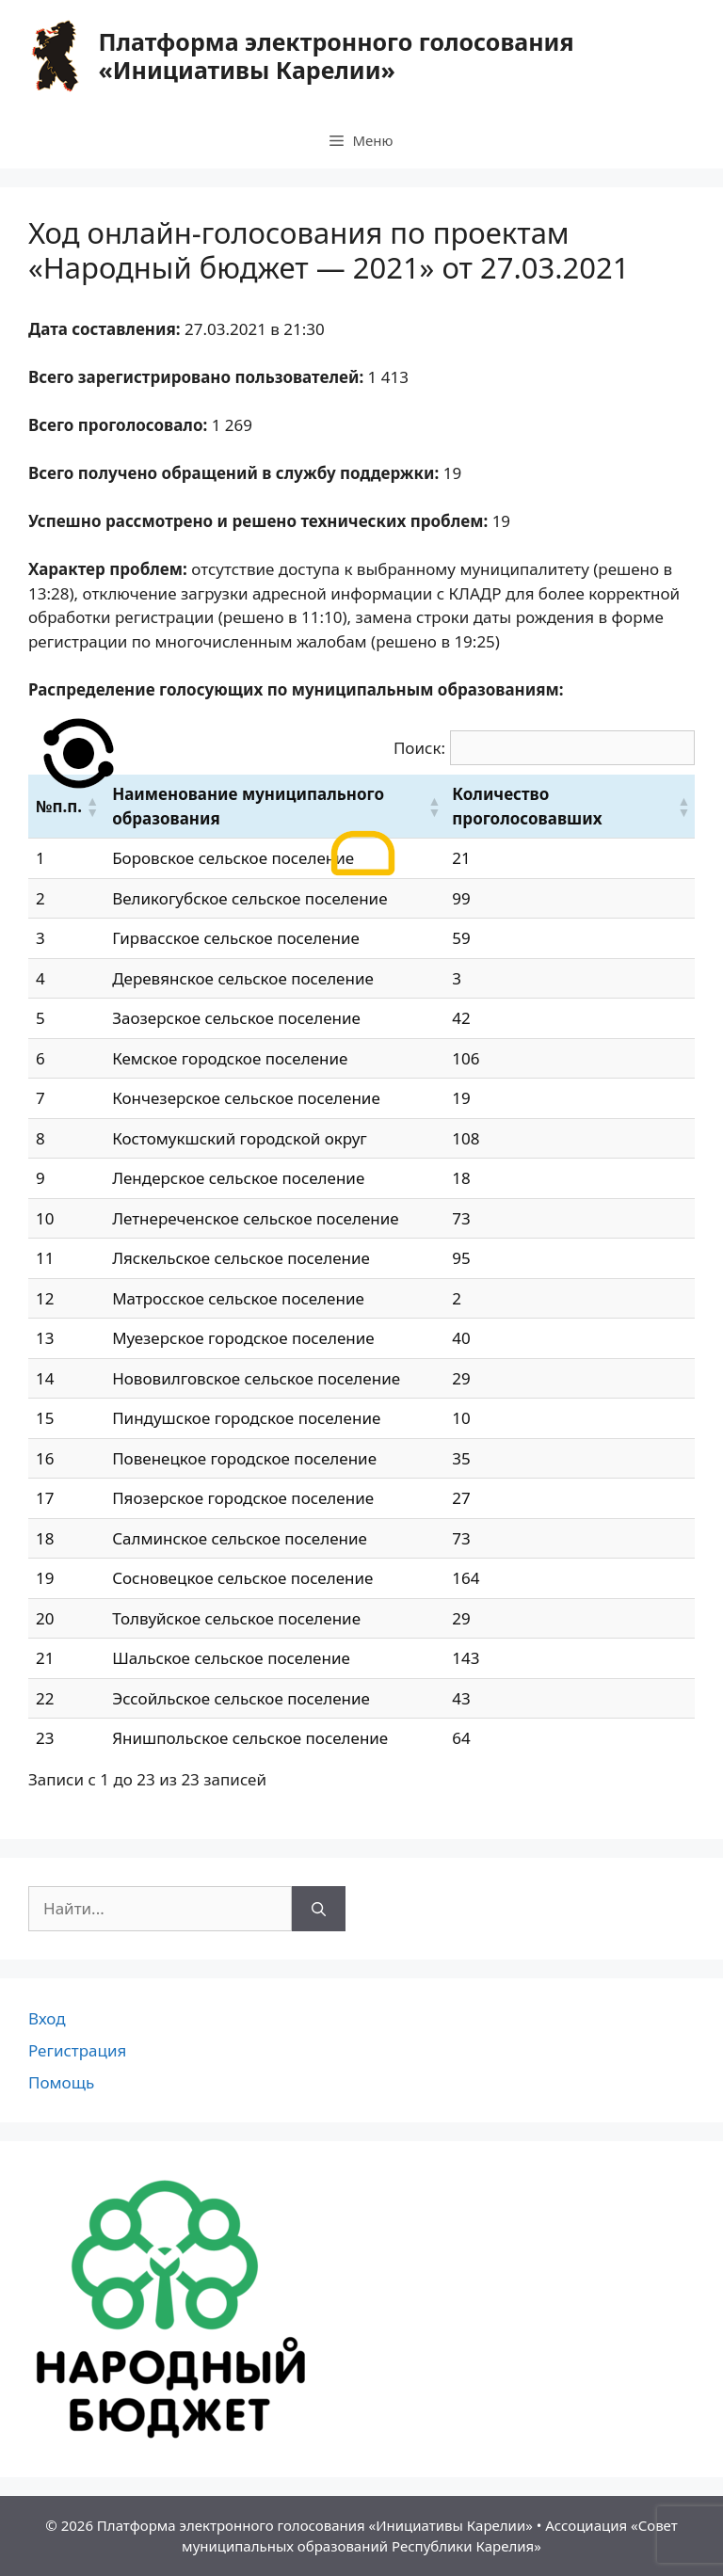 The width and height of the screenshot is (723, 2576). Describe the element at coordinates (78, 753) in the screenshot. I see `analyze or process data` at that location.